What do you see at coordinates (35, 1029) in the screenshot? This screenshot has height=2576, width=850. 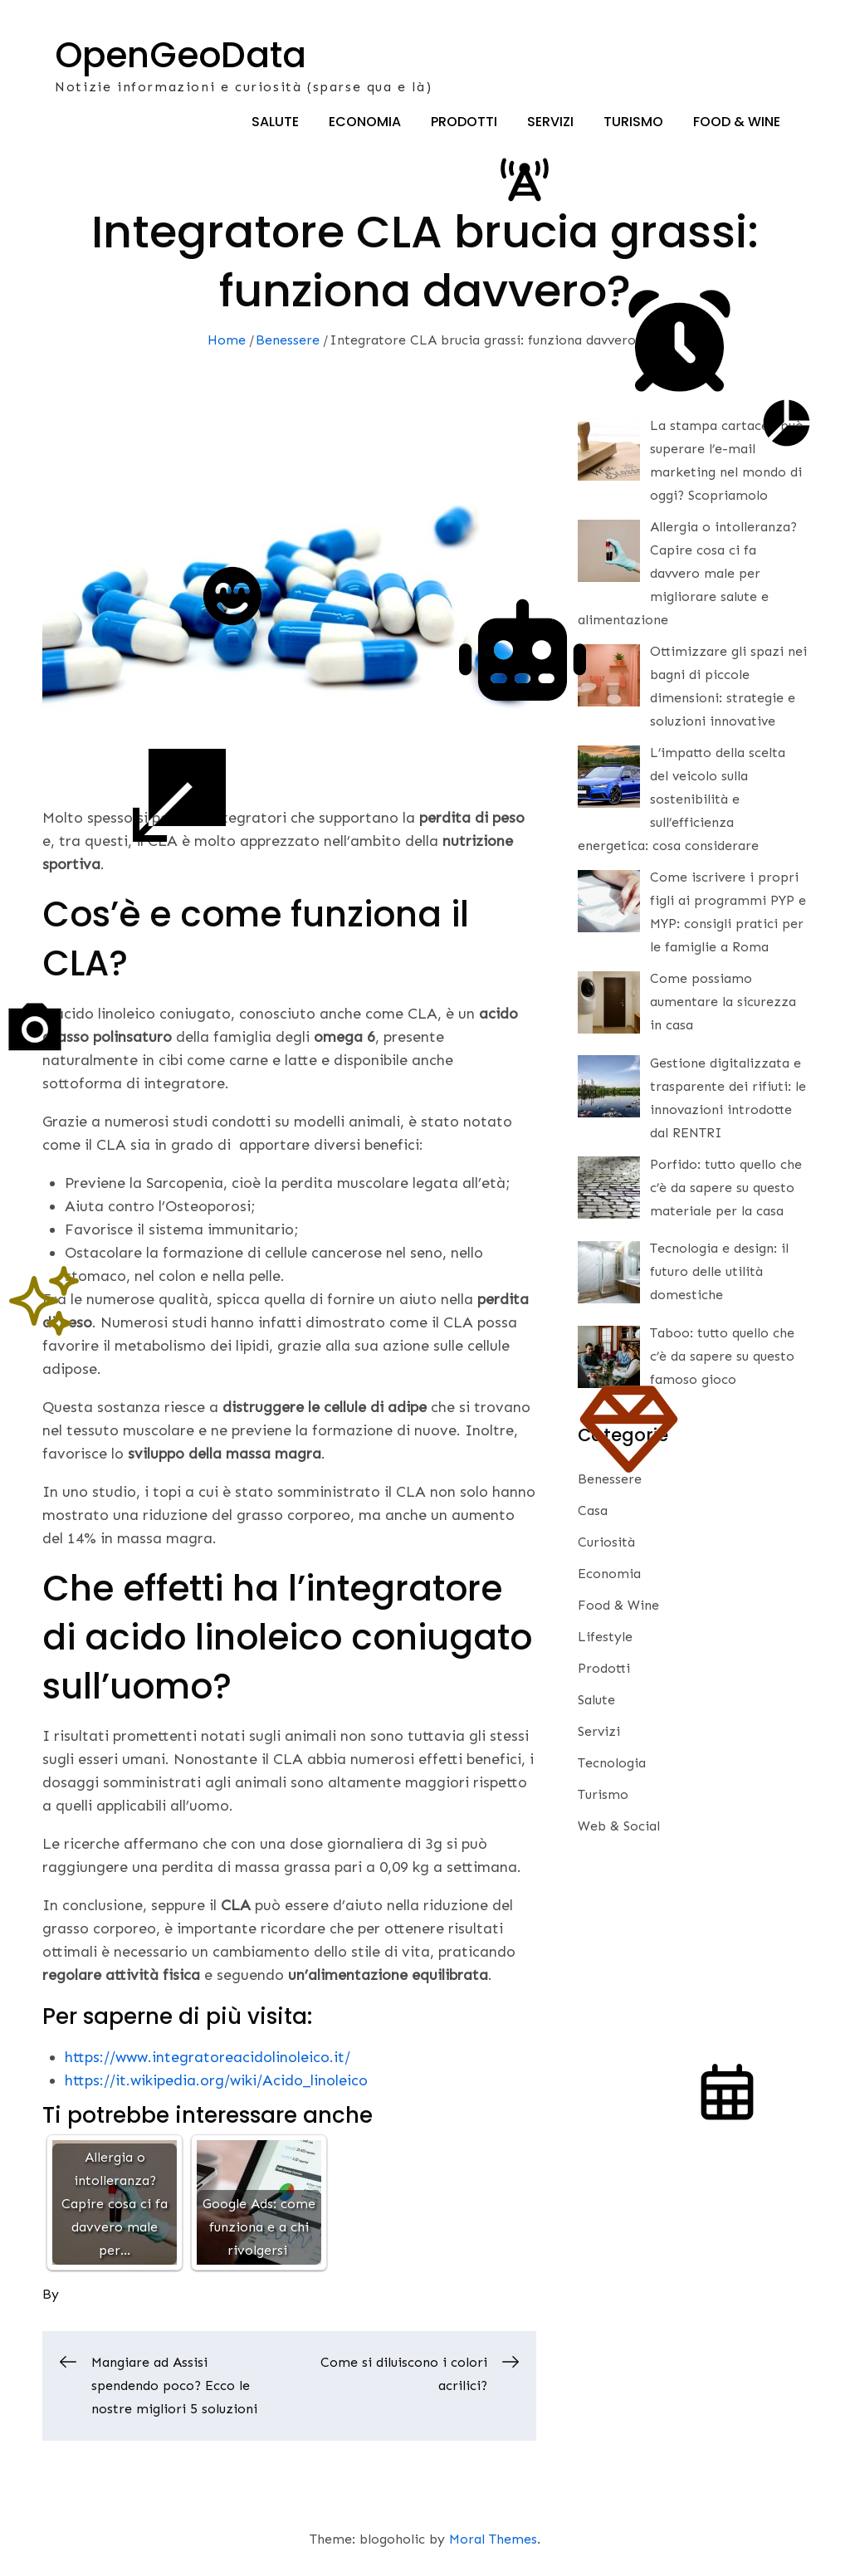 I see `open camera to take a photo` at bounding box center [35, 1029].